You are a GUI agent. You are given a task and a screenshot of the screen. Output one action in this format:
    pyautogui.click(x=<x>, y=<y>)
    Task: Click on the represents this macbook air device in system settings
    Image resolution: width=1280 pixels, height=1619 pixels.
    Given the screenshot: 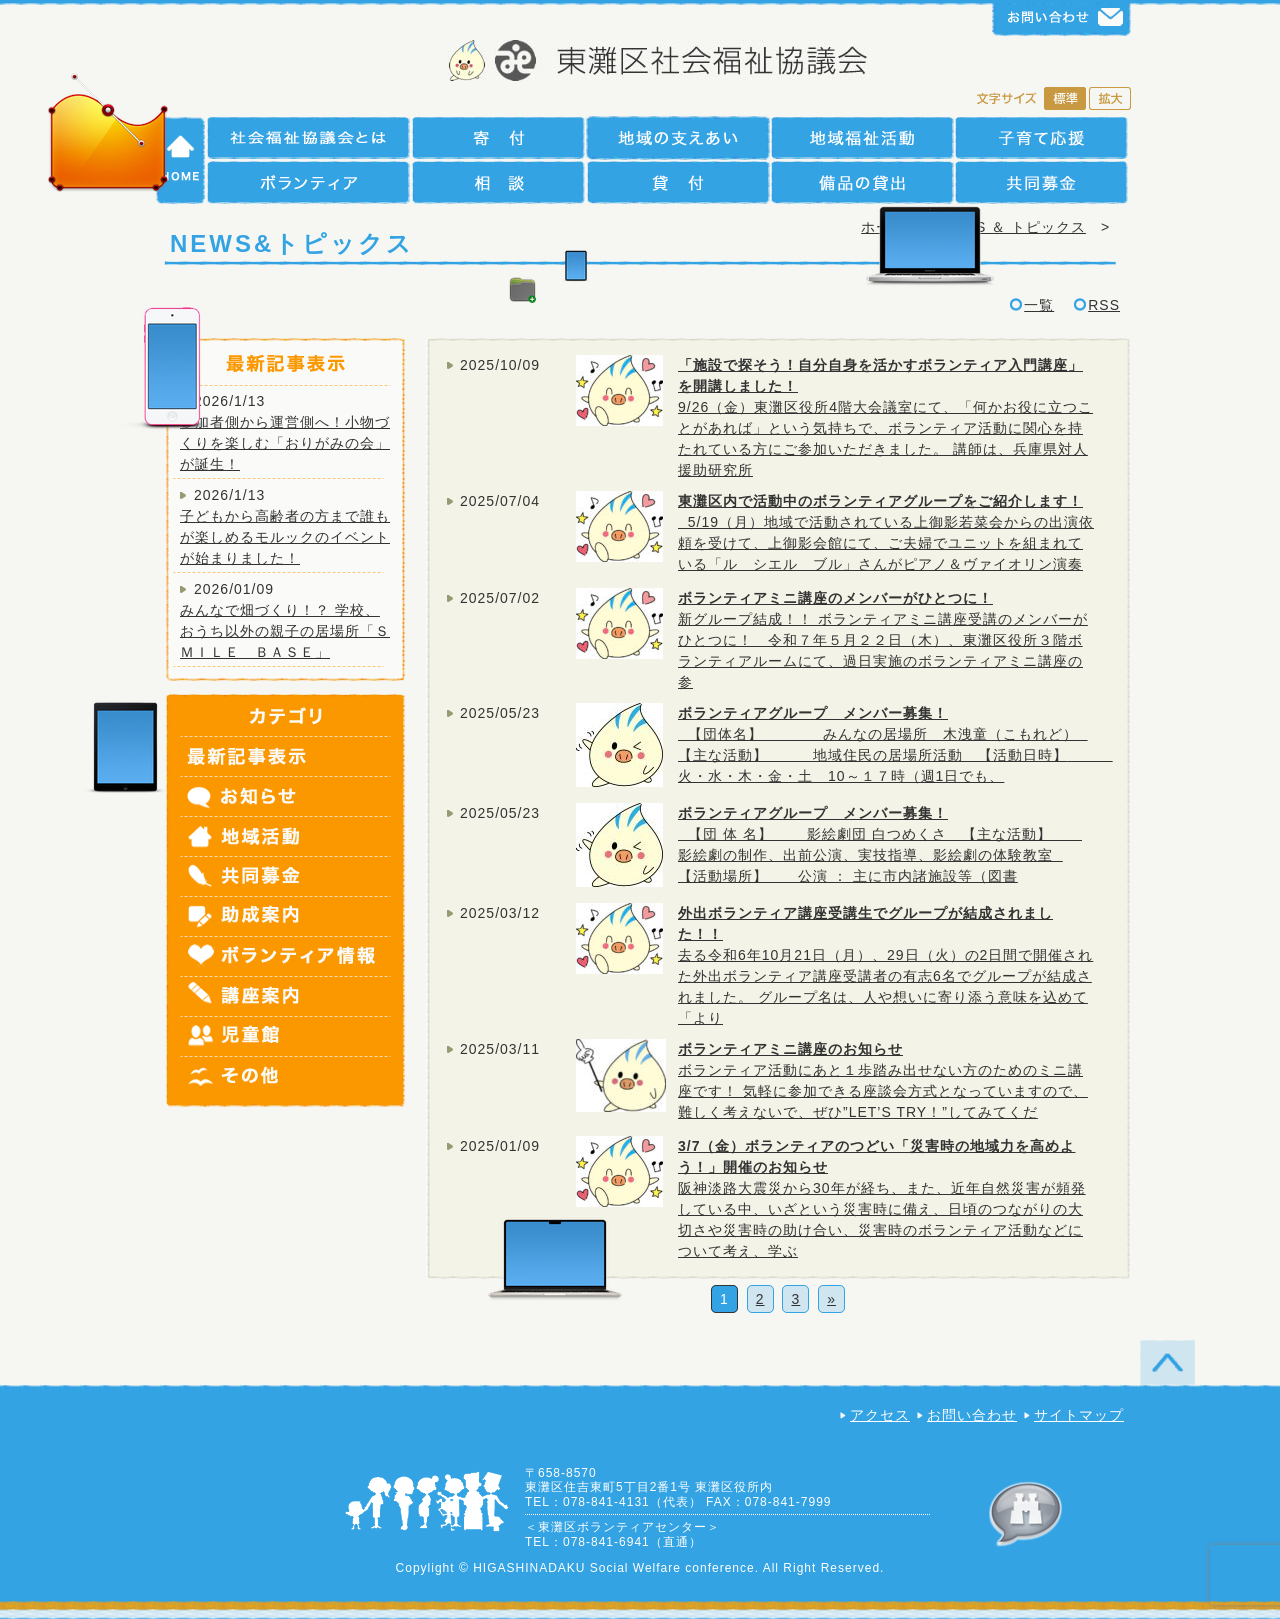 What is the action you would take?
    pyautogui.click(x=555, y=1247)
    